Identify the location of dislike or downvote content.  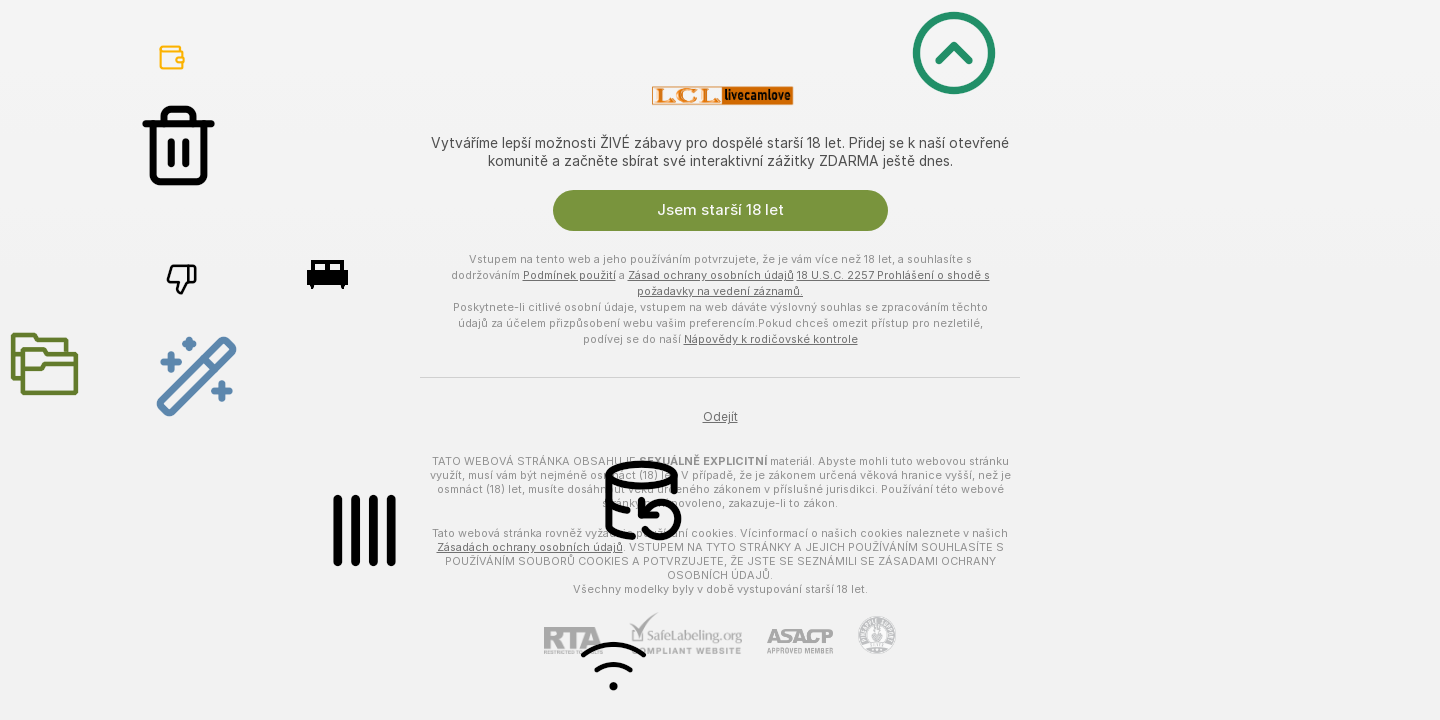
(181, 279).